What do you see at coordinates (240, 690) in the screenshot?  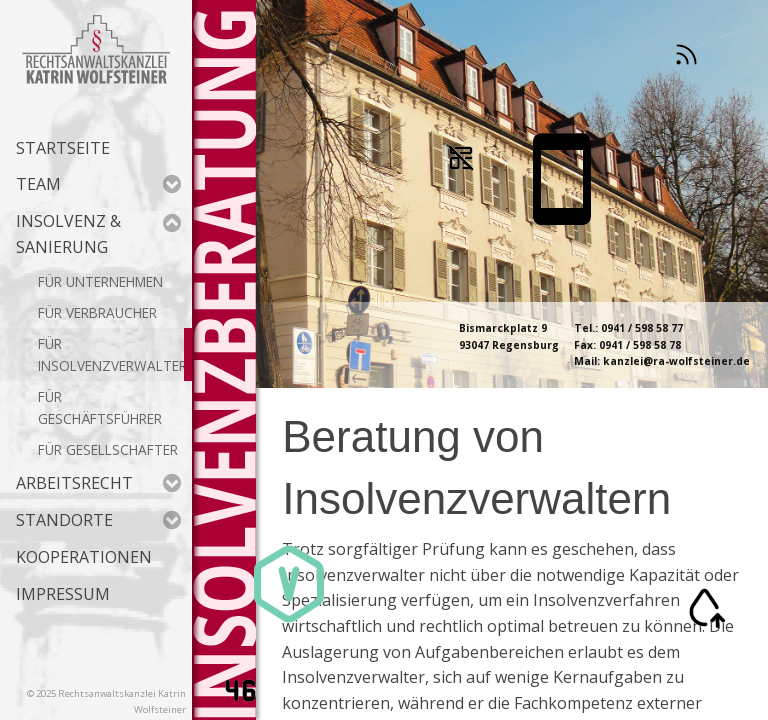 I see `displays the number 46 as a label or badge` at bounding box center [240, 690].